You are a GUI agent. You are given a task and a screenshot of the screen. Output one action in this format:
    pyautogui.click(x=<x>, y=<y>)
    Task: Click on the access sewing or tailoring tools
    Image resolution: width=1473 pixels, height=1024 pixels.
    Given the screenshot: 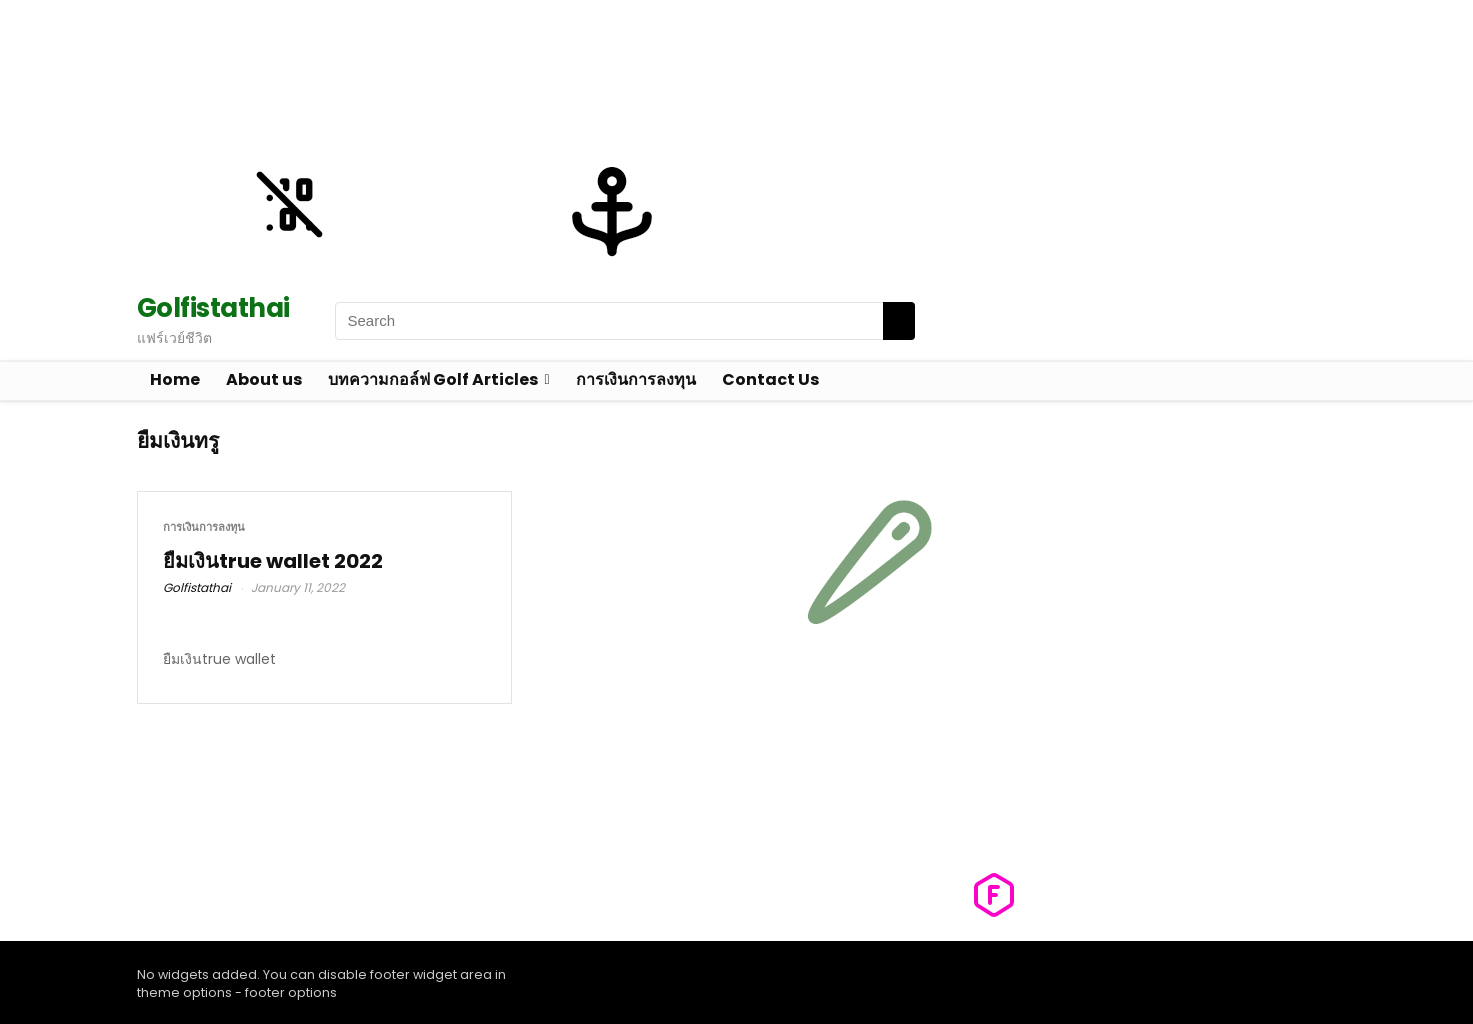 What is the action you would take?
    pyautogui.click(x=870, y=562)
    